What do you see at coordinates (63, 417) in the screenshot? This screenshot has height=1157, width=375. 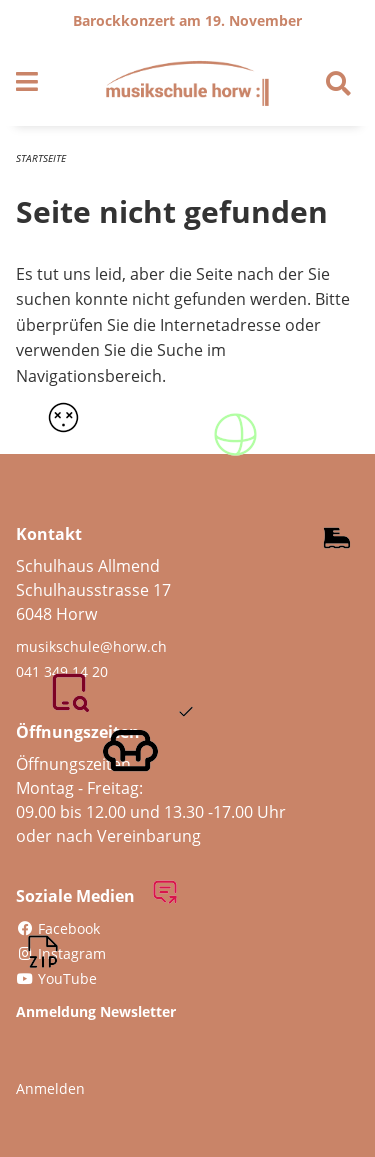 I see `indicates an error or failed action` at bounding box center [63, 417].